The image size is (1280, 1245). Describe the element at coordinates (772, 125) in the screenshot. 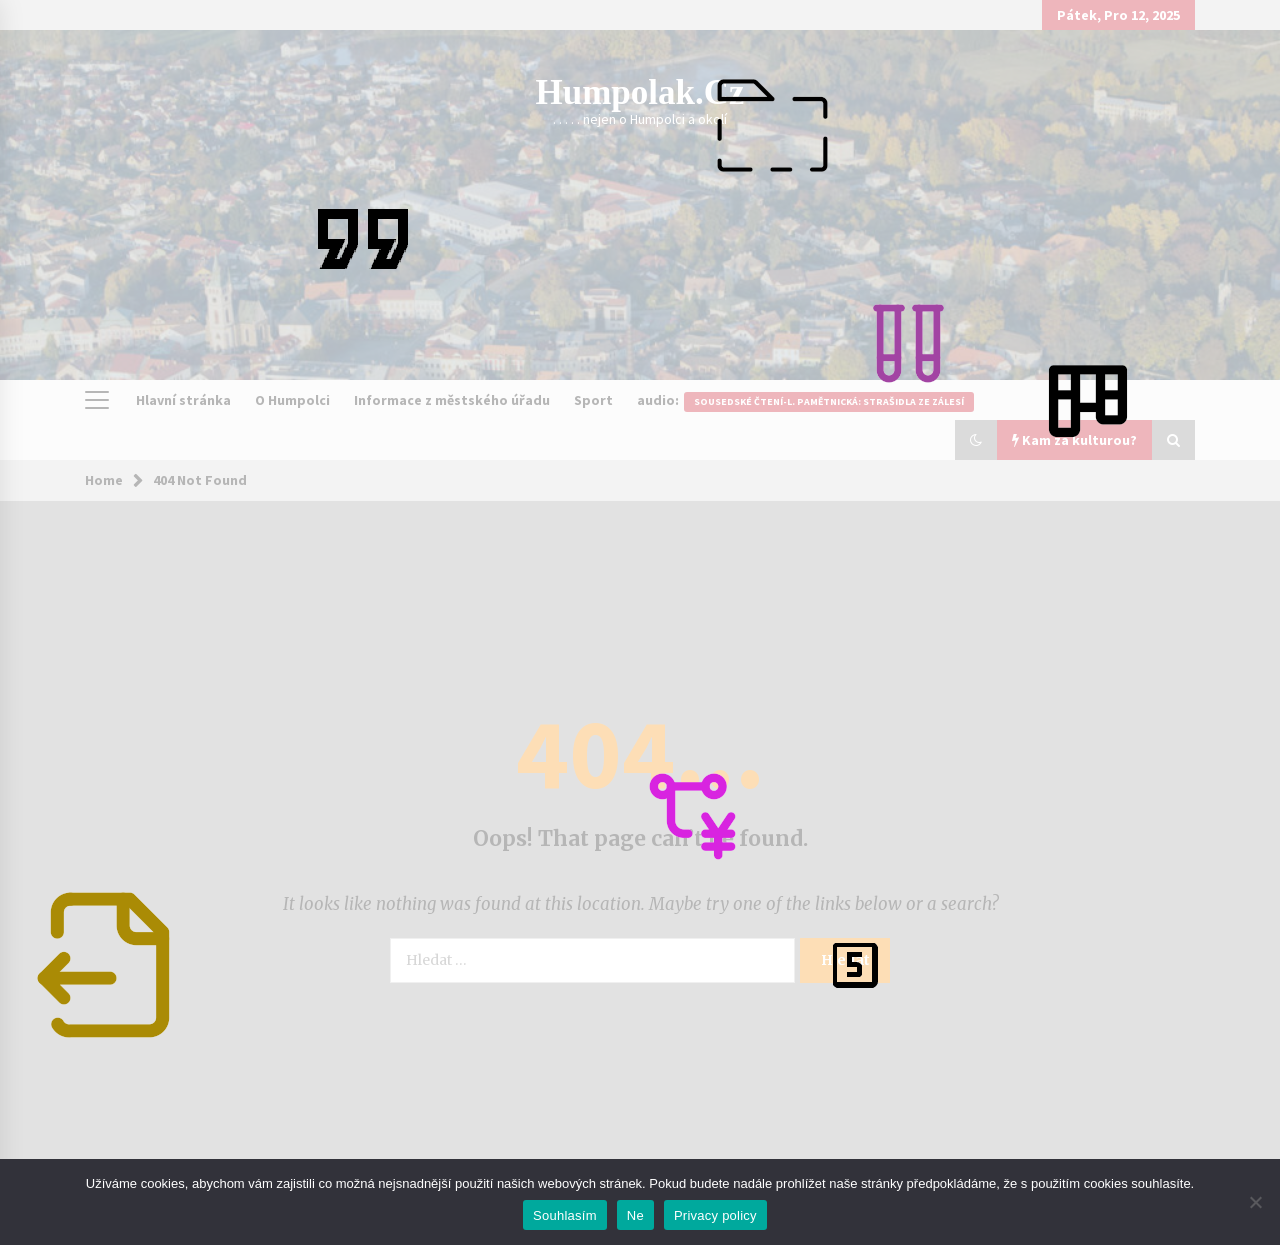

I see `create a new folder` at that location.